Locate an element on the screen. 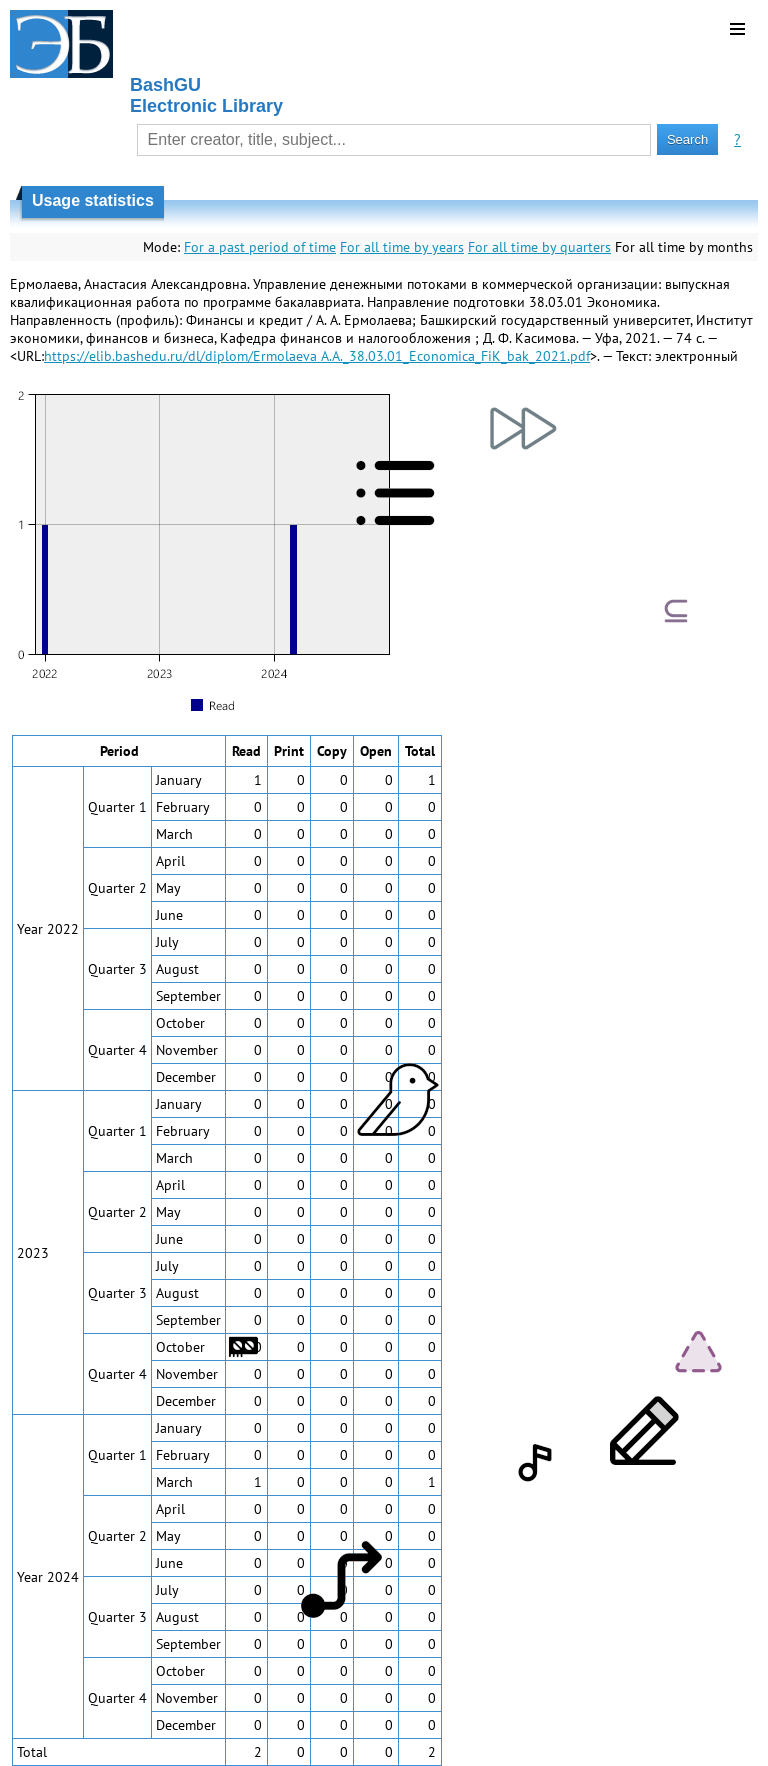 The height and width of the screenshot is (1766, 768). indicates a subset relationship in mathematical notation is located at coordinates (676, 610).